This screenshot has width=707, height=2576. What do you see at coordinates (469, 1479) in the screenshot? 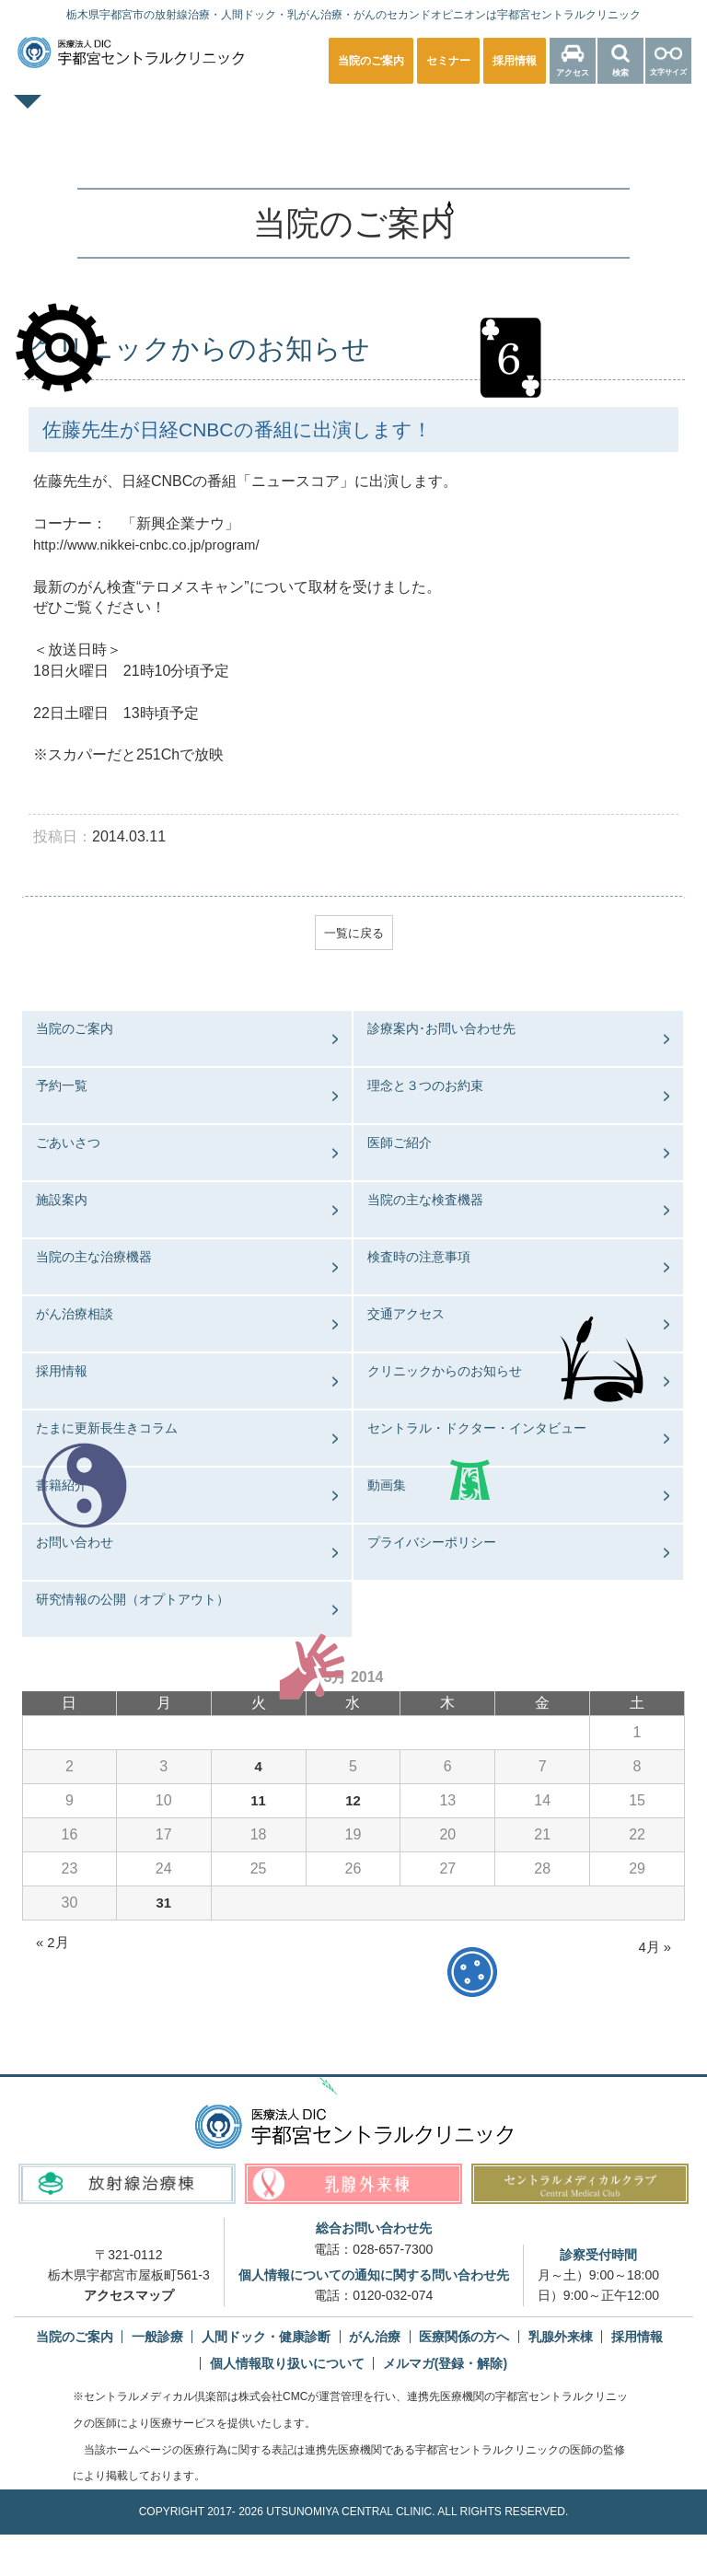
I see `enter a magic portal or dimensional gateway` at bounding box center [469, 1479].